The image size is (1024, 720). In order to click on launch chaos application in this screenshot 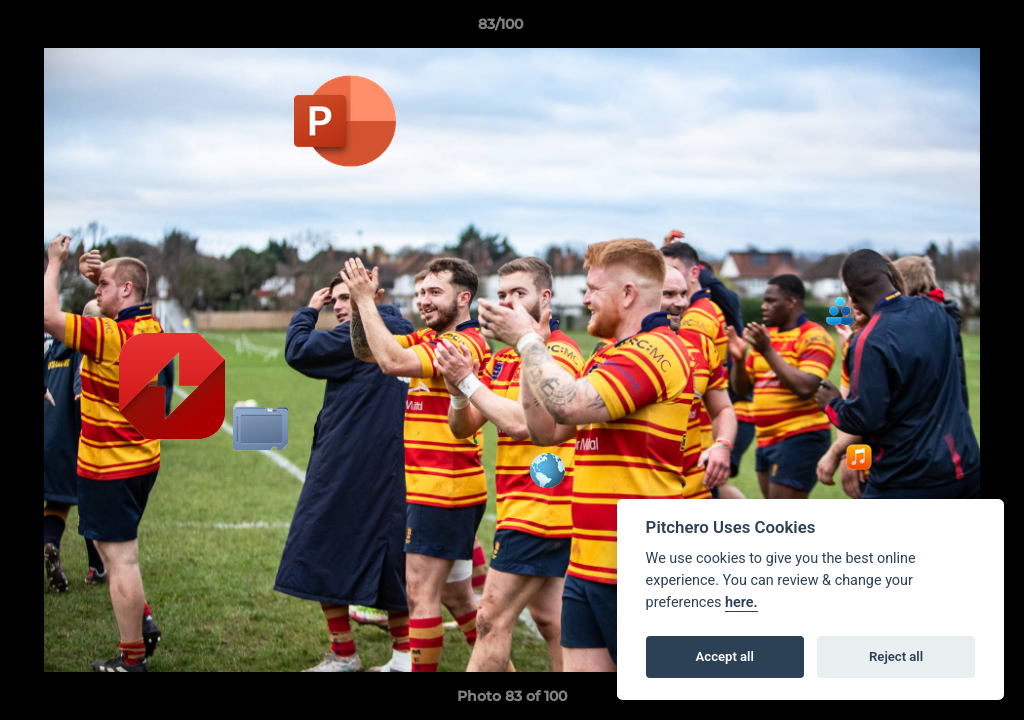, I will do `click(172, 386)`.